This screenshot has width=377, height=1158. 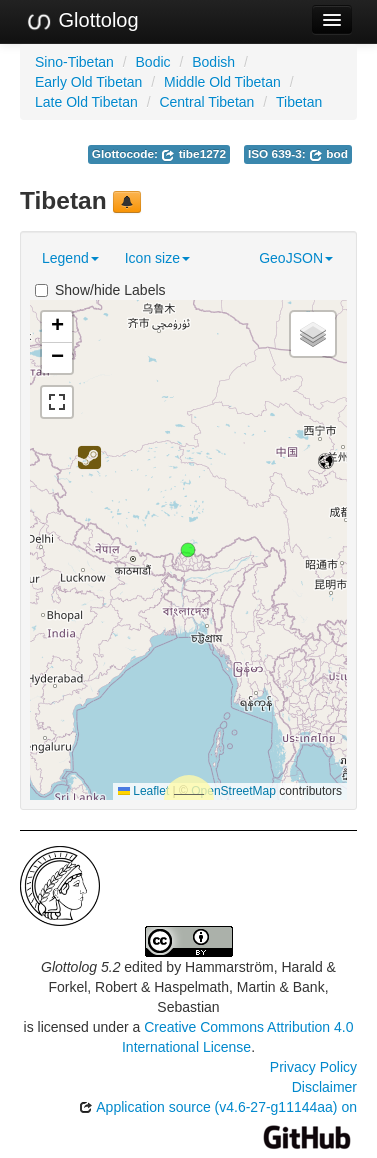 I want to click on Esri geographic information system (GIS) branding, so click(x=326, y=461).